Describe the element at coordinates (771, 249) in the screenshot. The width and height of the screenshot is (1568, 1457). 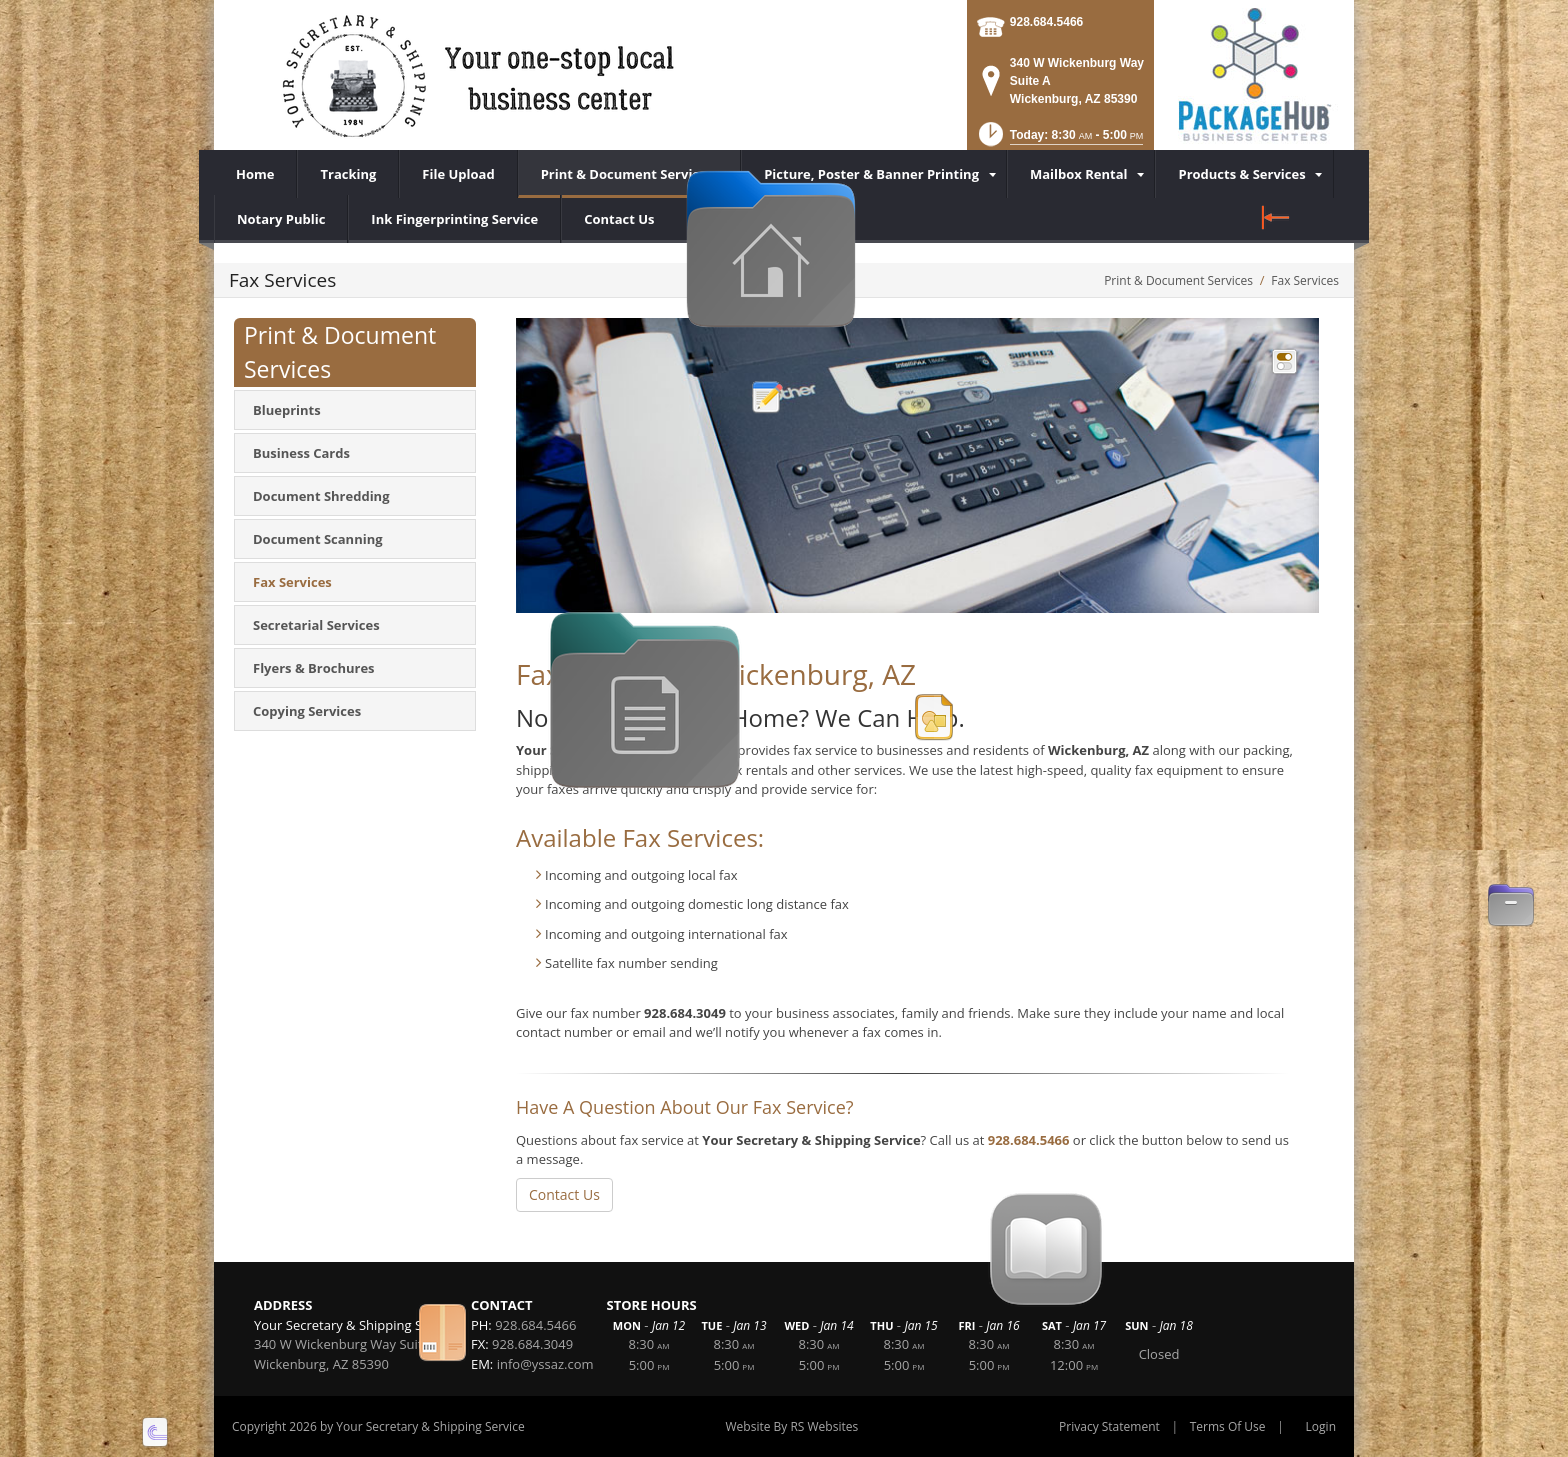
I see `access your home folder` at that location.